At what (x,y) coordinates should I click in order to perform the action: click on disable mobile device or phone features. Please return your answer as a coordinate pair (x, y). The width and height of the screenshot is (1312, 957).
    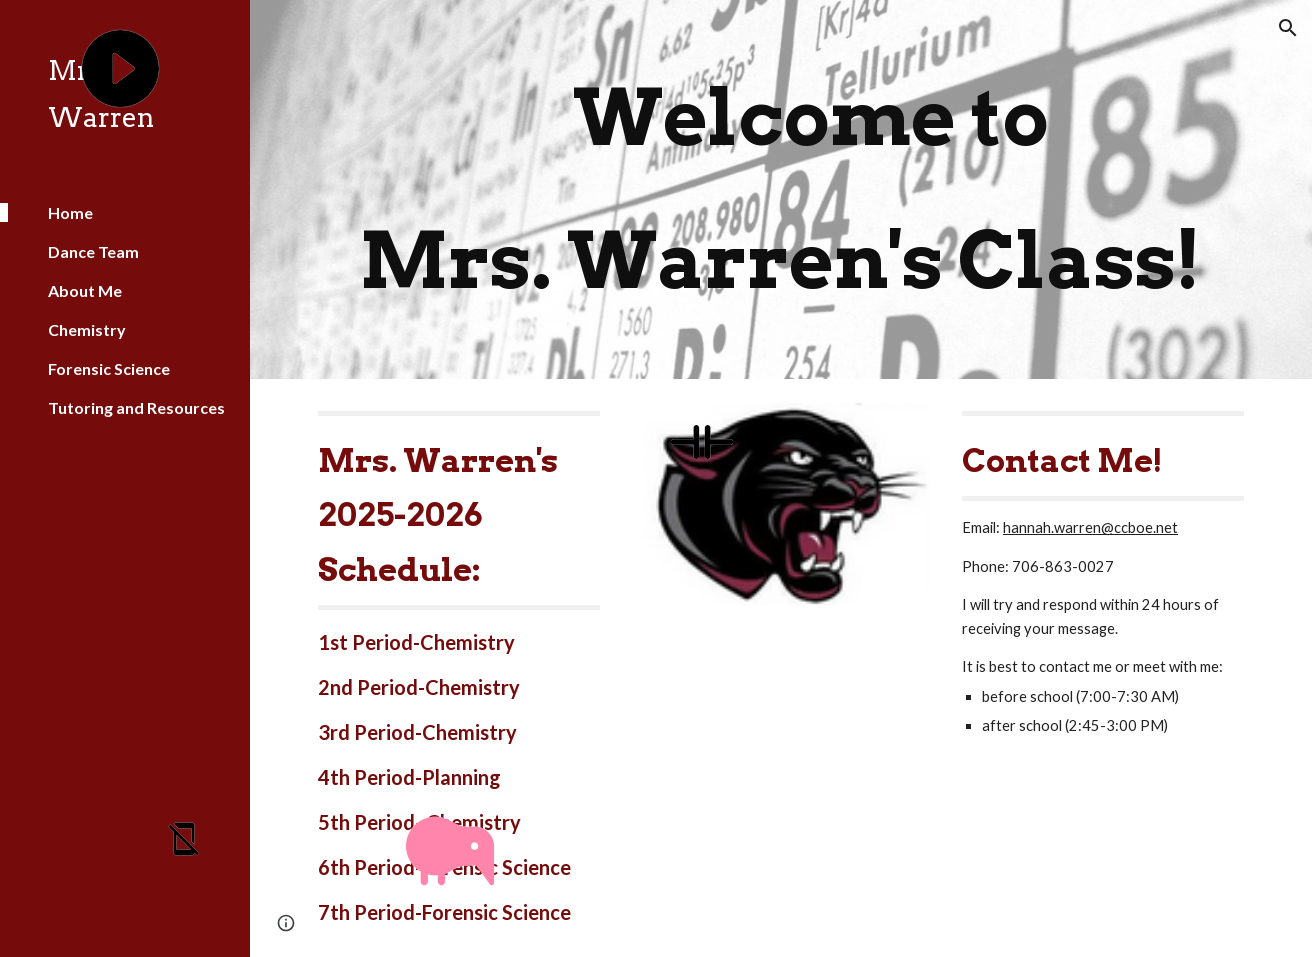
    Looking at the image, I should click on (184, 839).